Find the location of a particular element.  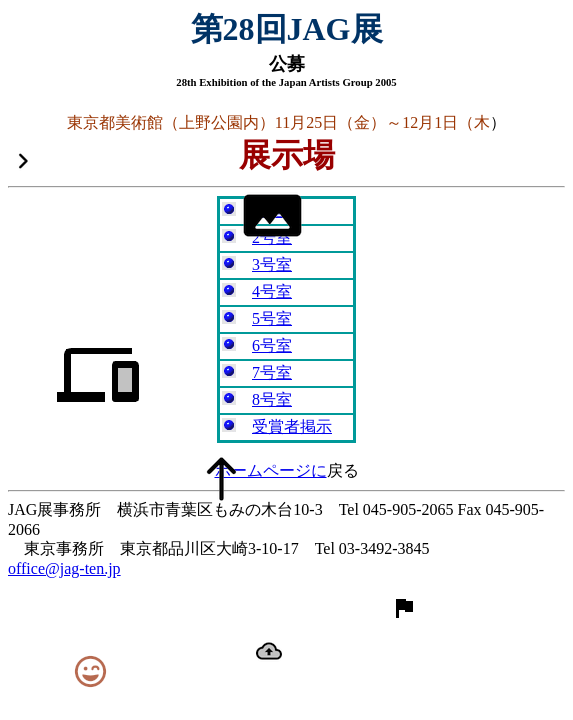

insert a winking emoji into text is located at coordinates (90, 671).